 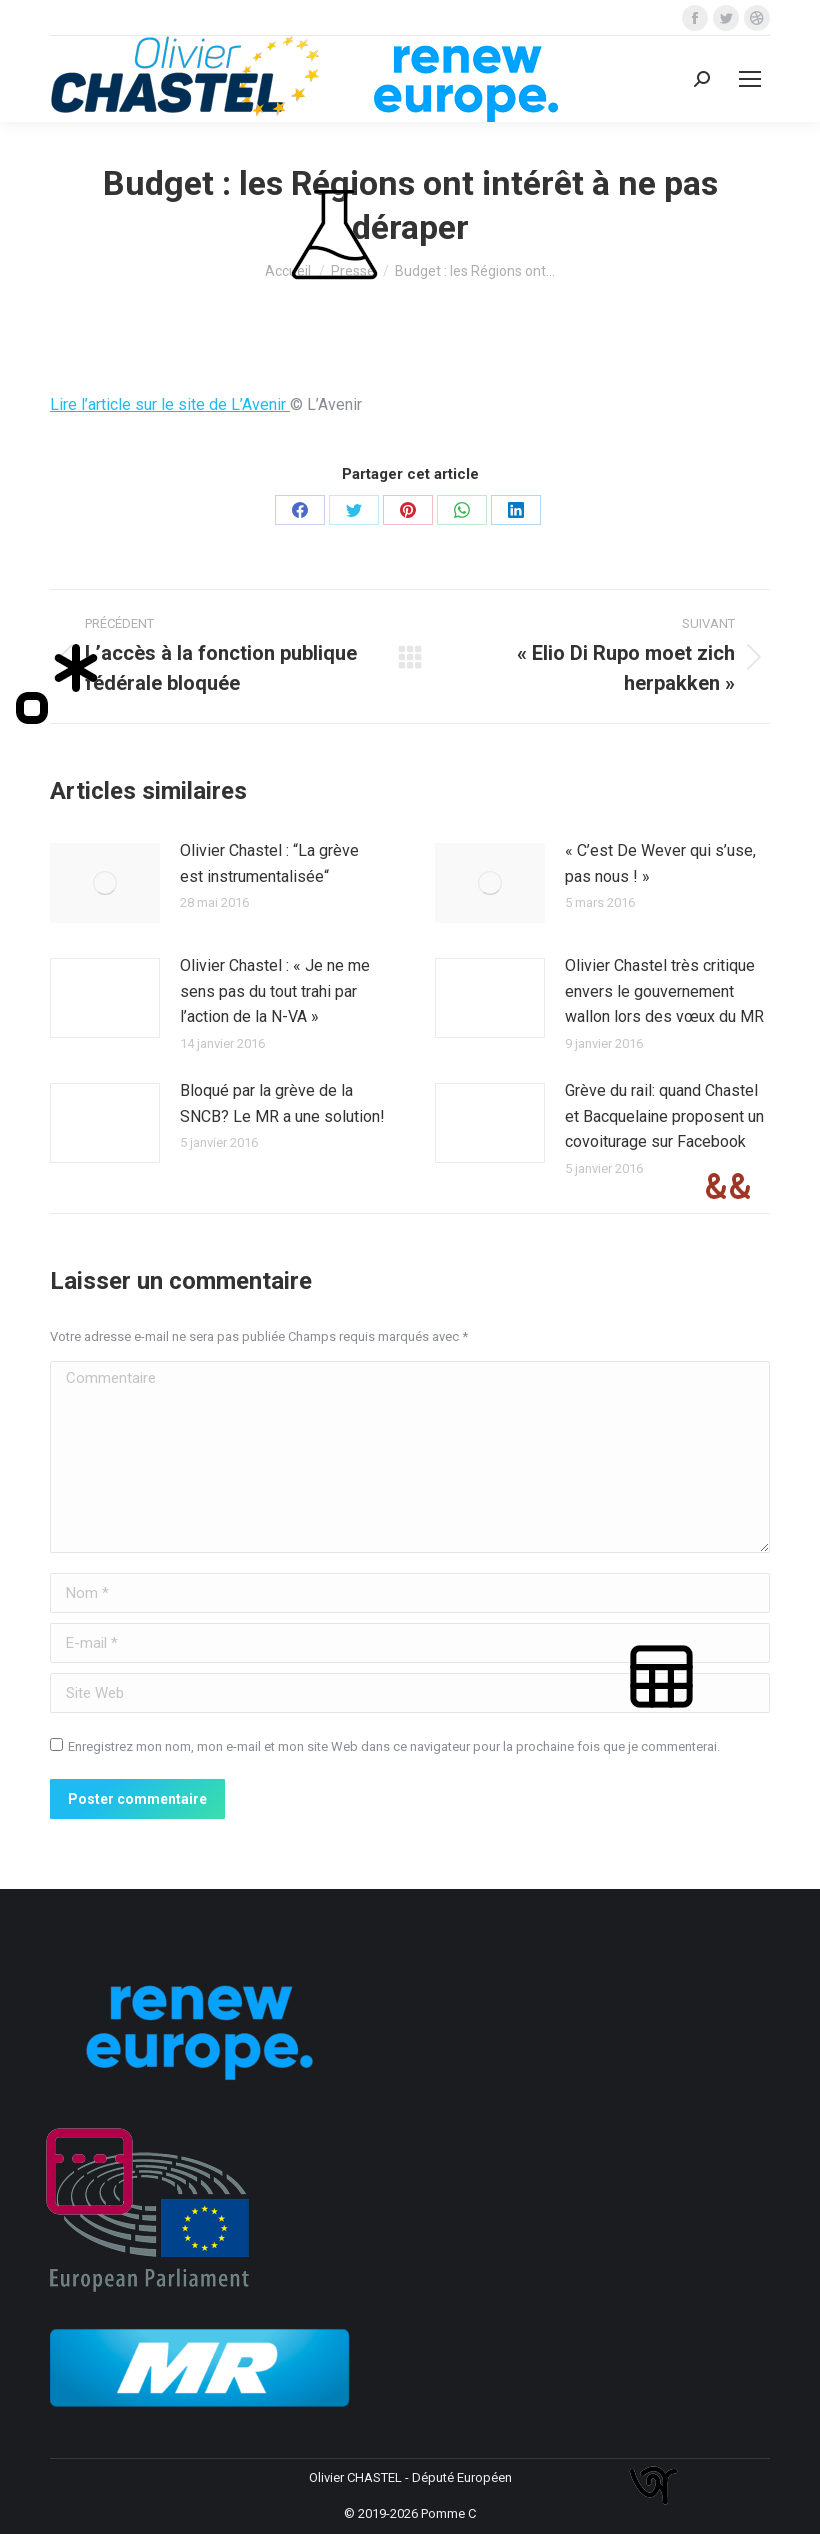 I want to click on access lab or experimental features, so click(x=334, y=236).